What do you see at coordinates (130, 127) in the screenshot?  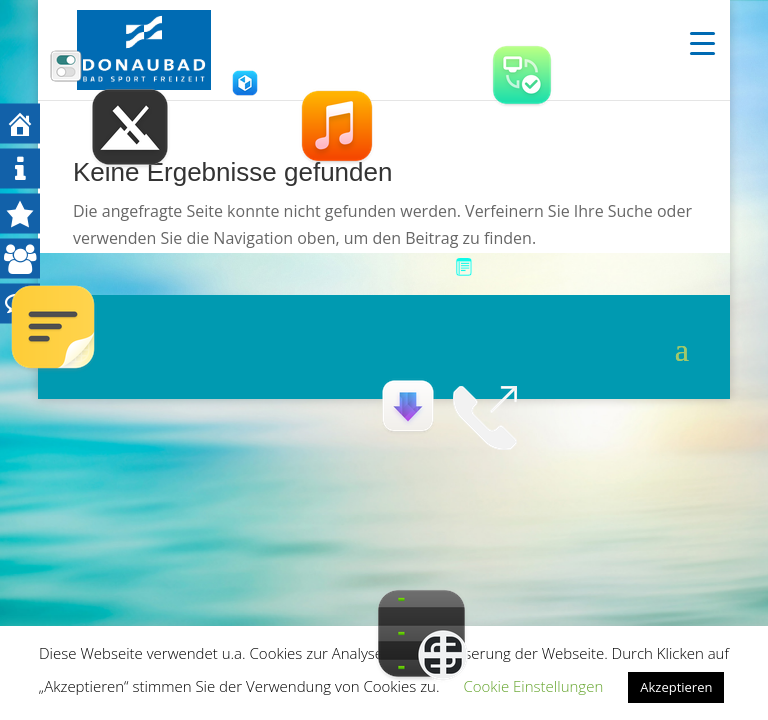 I see `launch mx linux application` at bounding box center [130, 127].